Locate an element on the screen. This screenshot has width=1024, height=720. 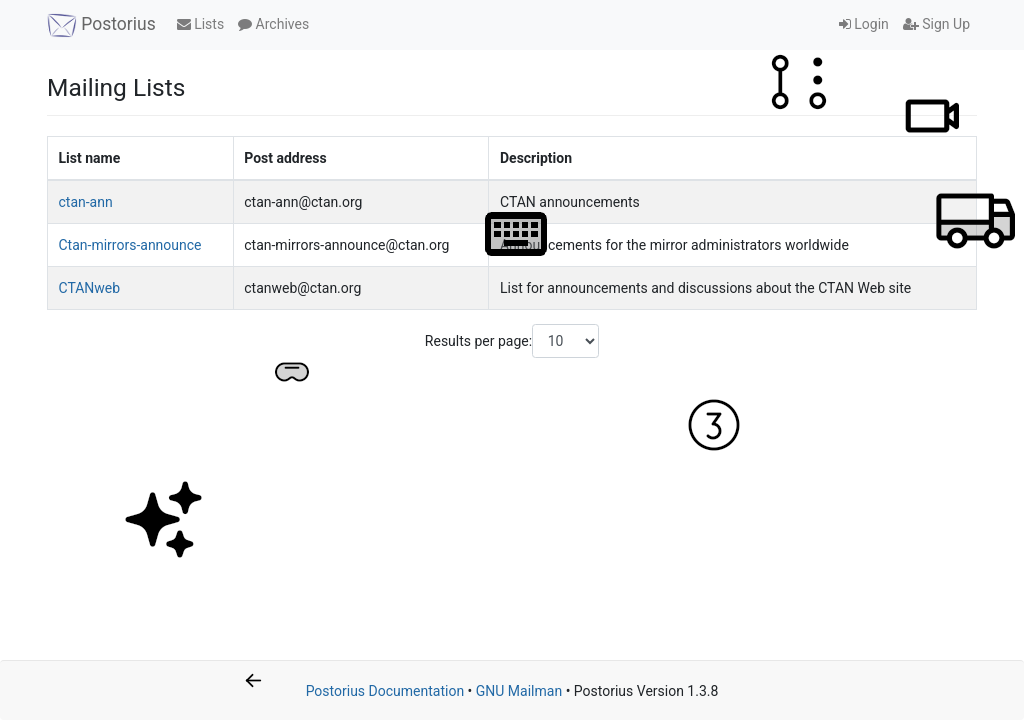
start a video call is located at coordinates (931, 116).